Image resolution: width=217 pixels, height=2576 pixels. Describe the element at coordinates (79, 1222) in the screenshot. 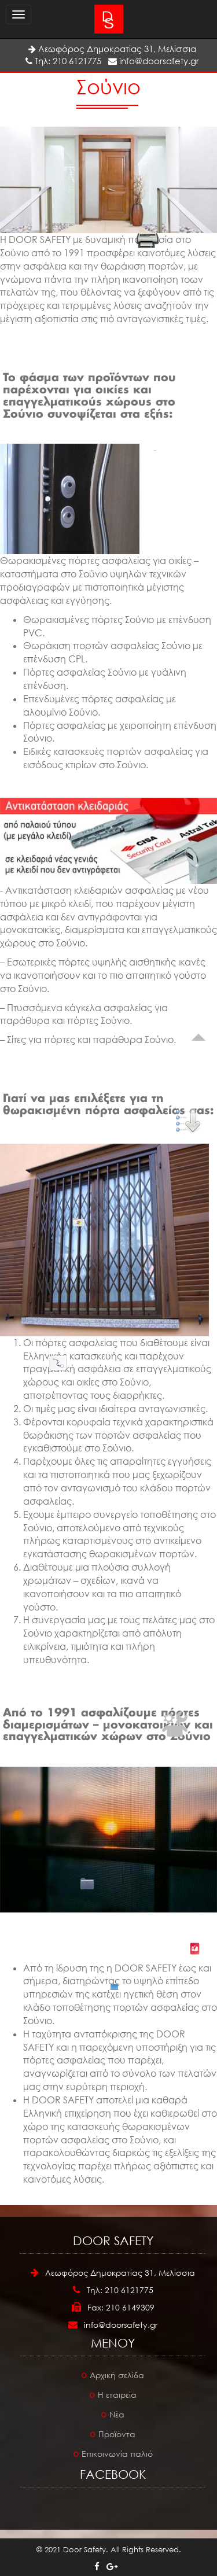

I see `open folder containing windows xp files or programs` at that location.